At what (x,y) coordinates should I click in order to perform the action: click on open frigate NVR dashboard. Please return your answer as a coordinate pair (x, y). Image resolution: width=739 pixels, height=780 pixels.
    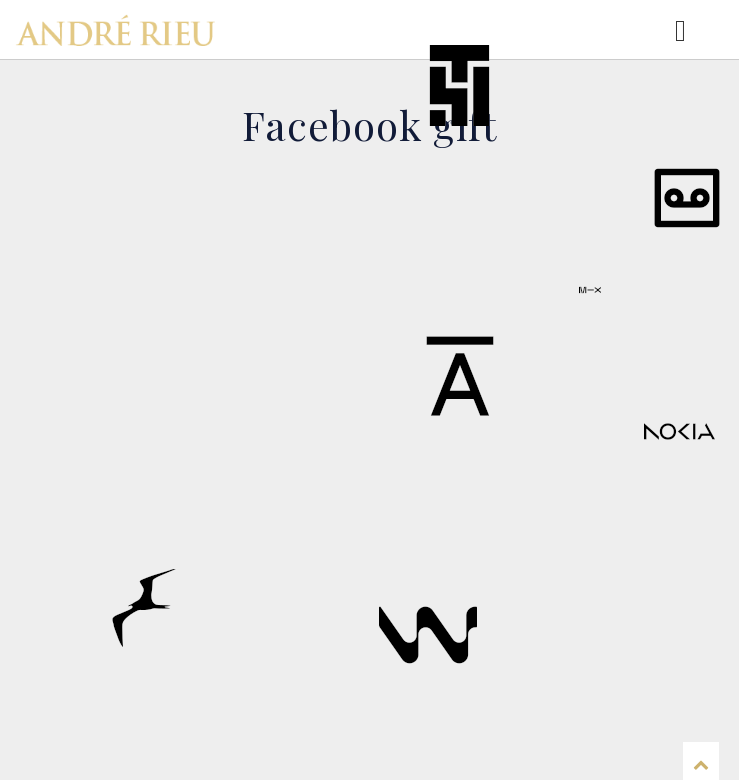
    Looking at the image, I should click on (144, 608).